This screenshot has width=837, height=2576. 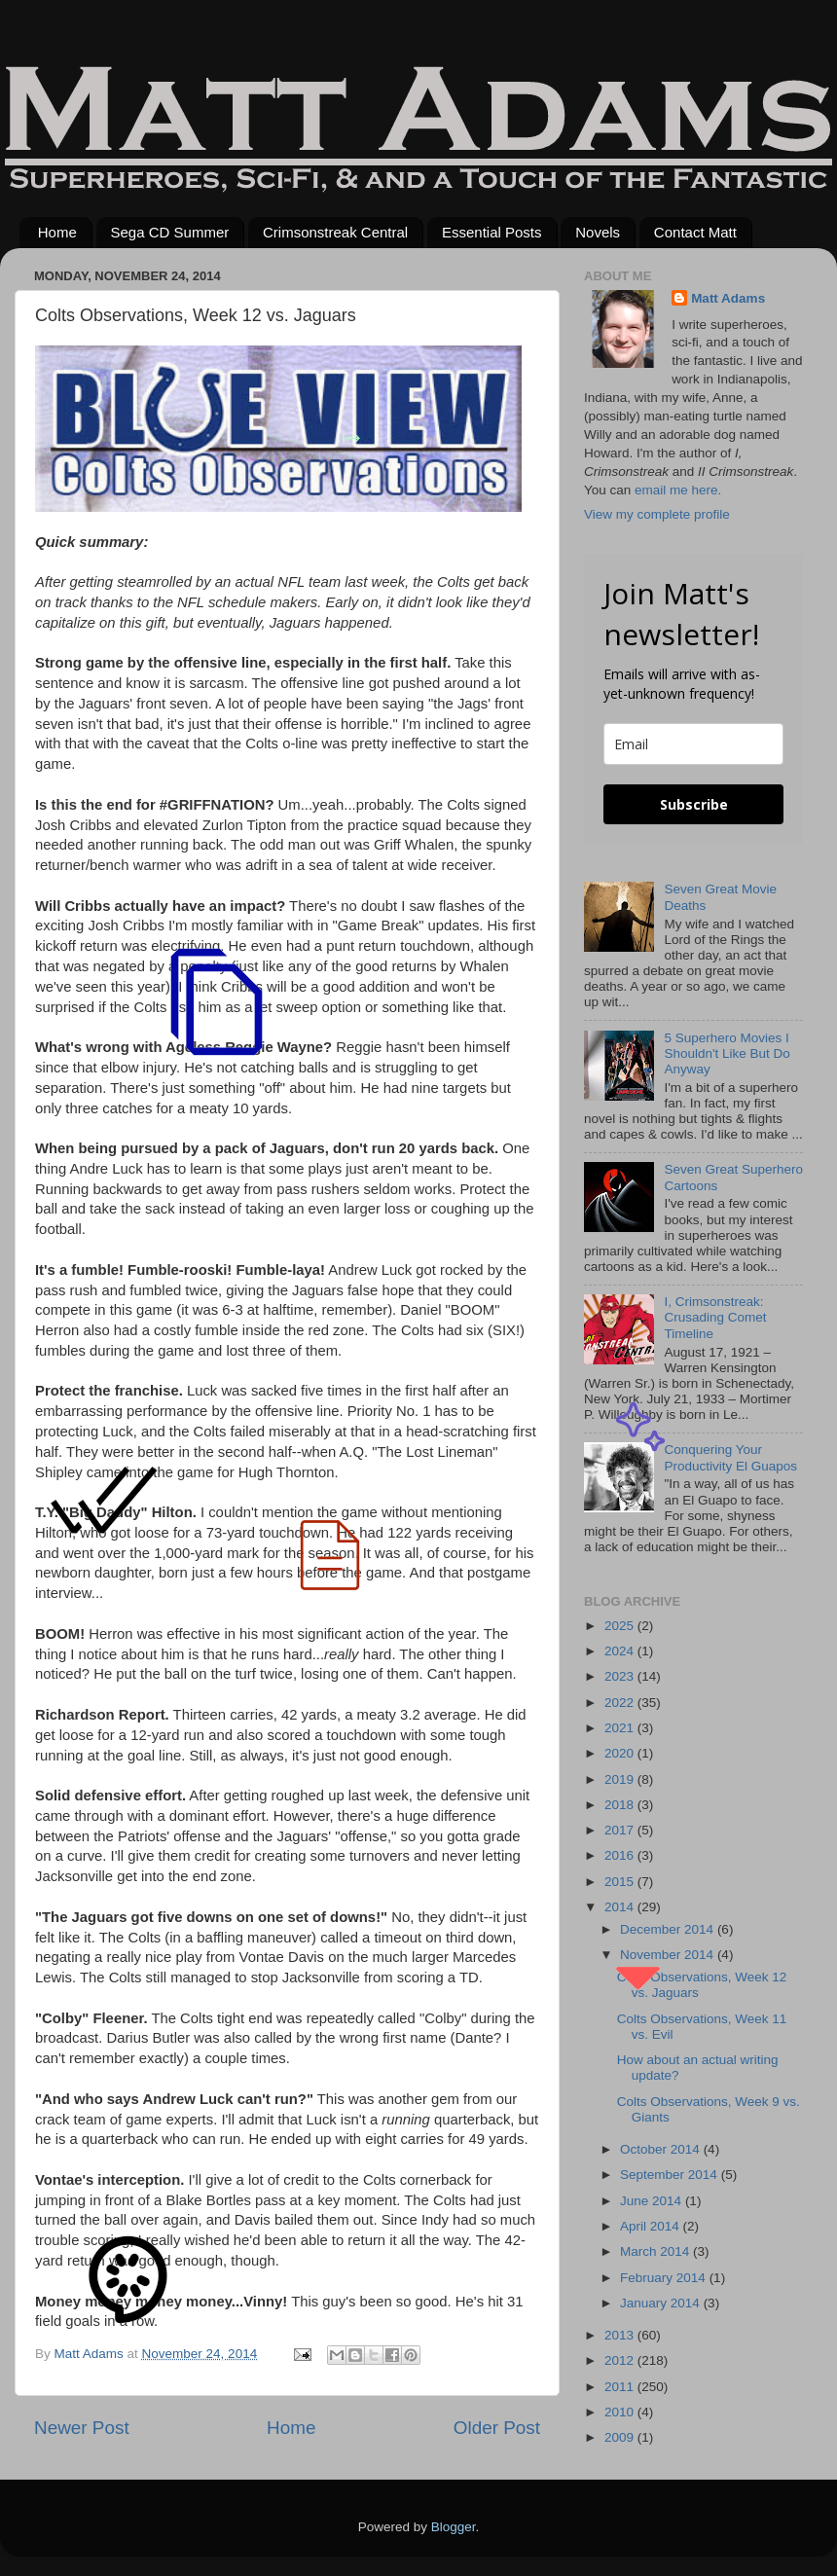 What do you see at coordinates (105, 1501) in the screenshot?
I see `mark all items as complete` at bounding box center [105, 1501].